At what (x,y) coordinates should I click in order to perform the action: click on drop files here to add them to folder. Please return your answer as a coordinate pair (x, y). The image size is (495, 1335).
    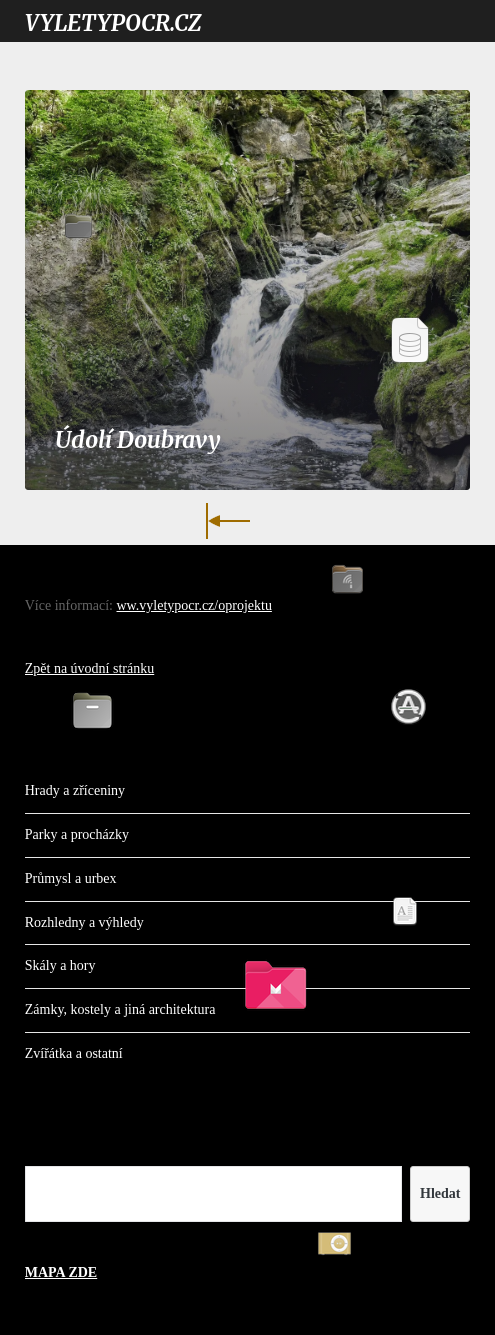
    Looking at the image, I should click on (78, 225).